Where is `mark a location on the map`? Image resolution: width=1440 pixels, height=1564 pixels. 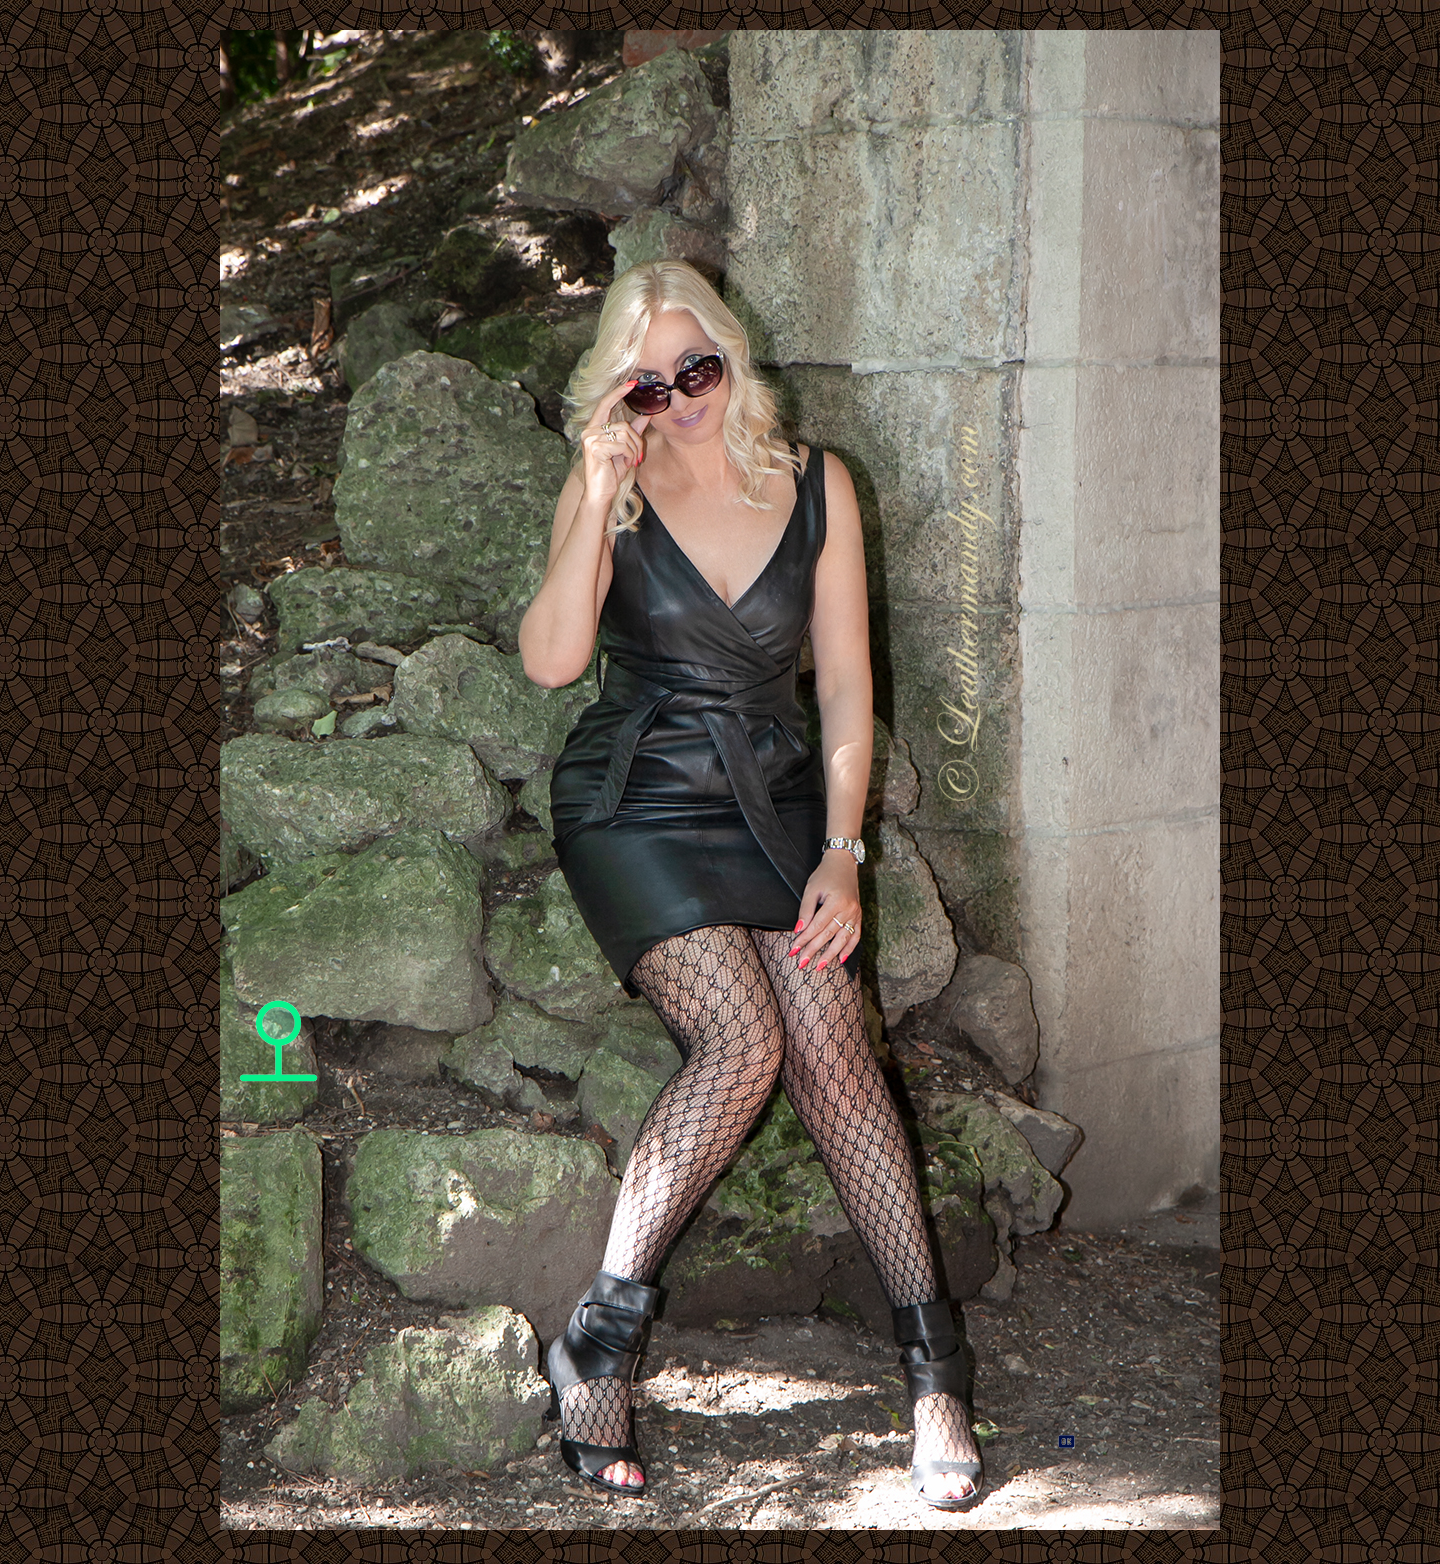
mark a location on the map is located at coordinates (278, 1042).